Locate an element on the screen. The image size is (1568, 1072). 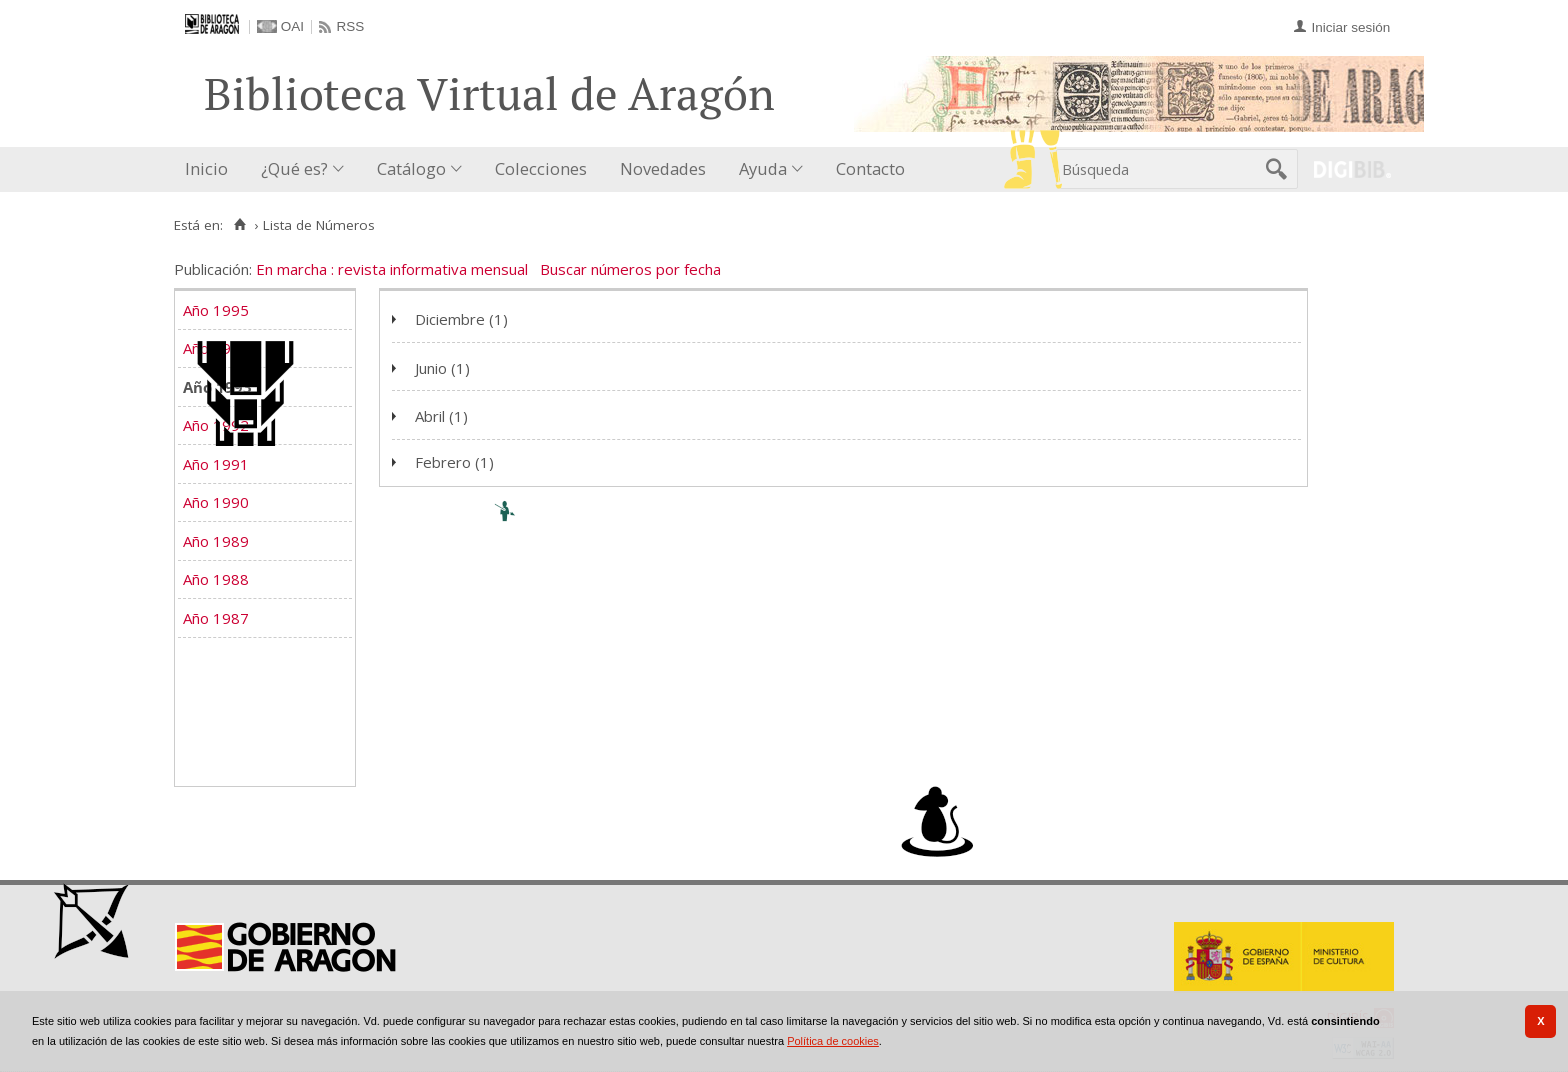
equip metal scale armor is located at coordinates (245, 393).